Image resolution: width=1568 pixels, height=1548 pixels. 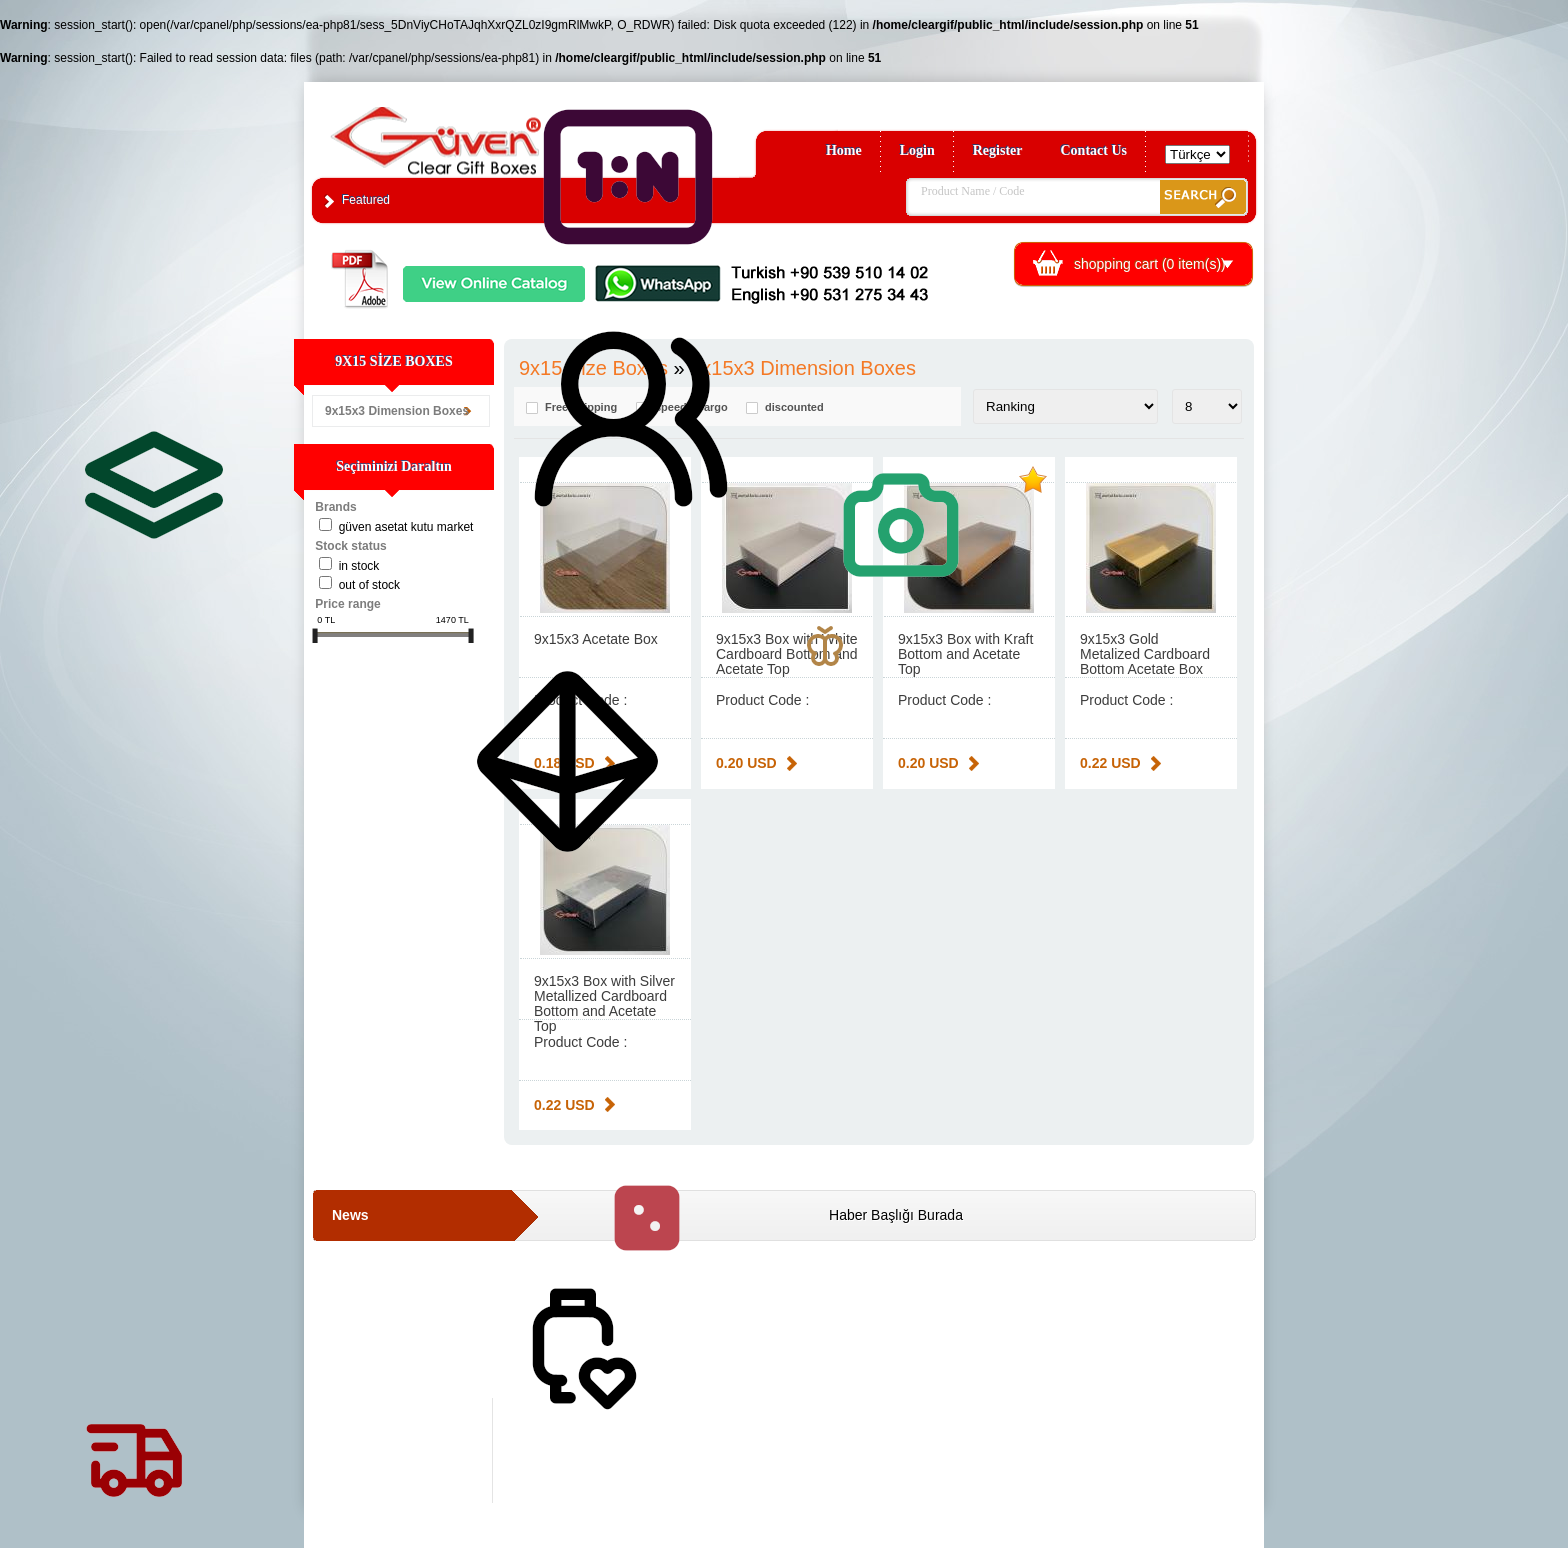 What do you see at coordinates (901, 525) in the screenshot?
I see `take a photo` at bounding box center [901, 525].